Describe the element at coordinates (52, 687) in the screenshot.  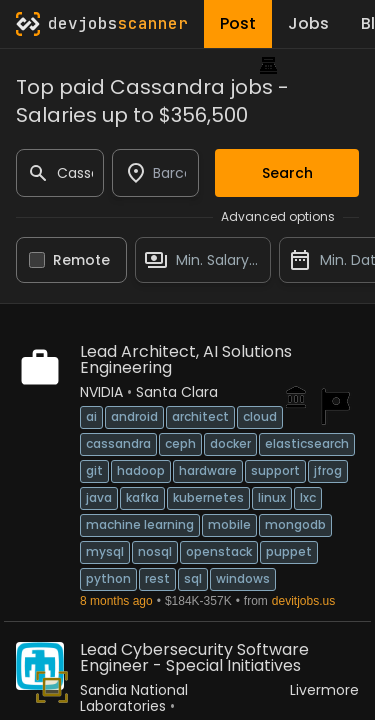
I see `scan a document or QR code` at that location.